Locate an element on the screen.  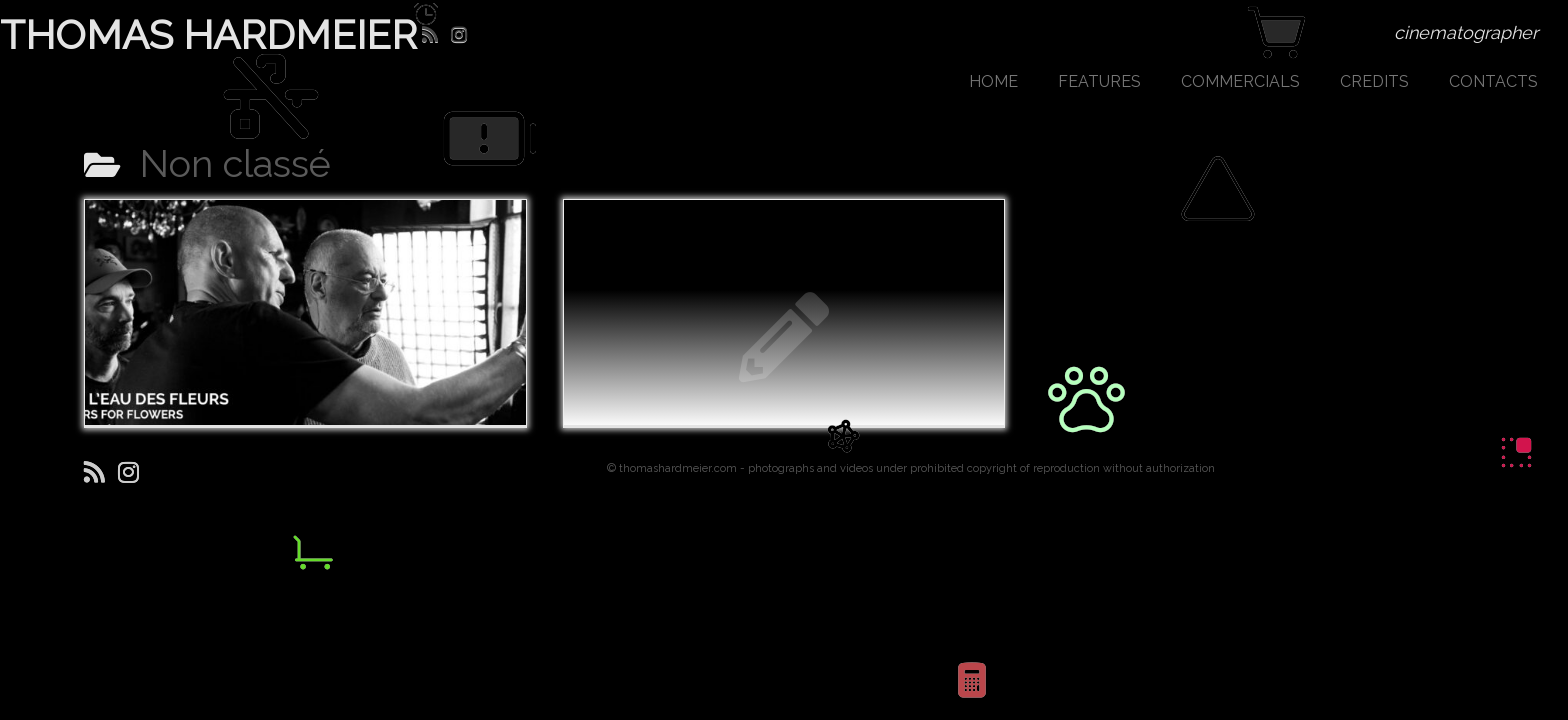
play or start media content is located at coordinates (1218, 190).